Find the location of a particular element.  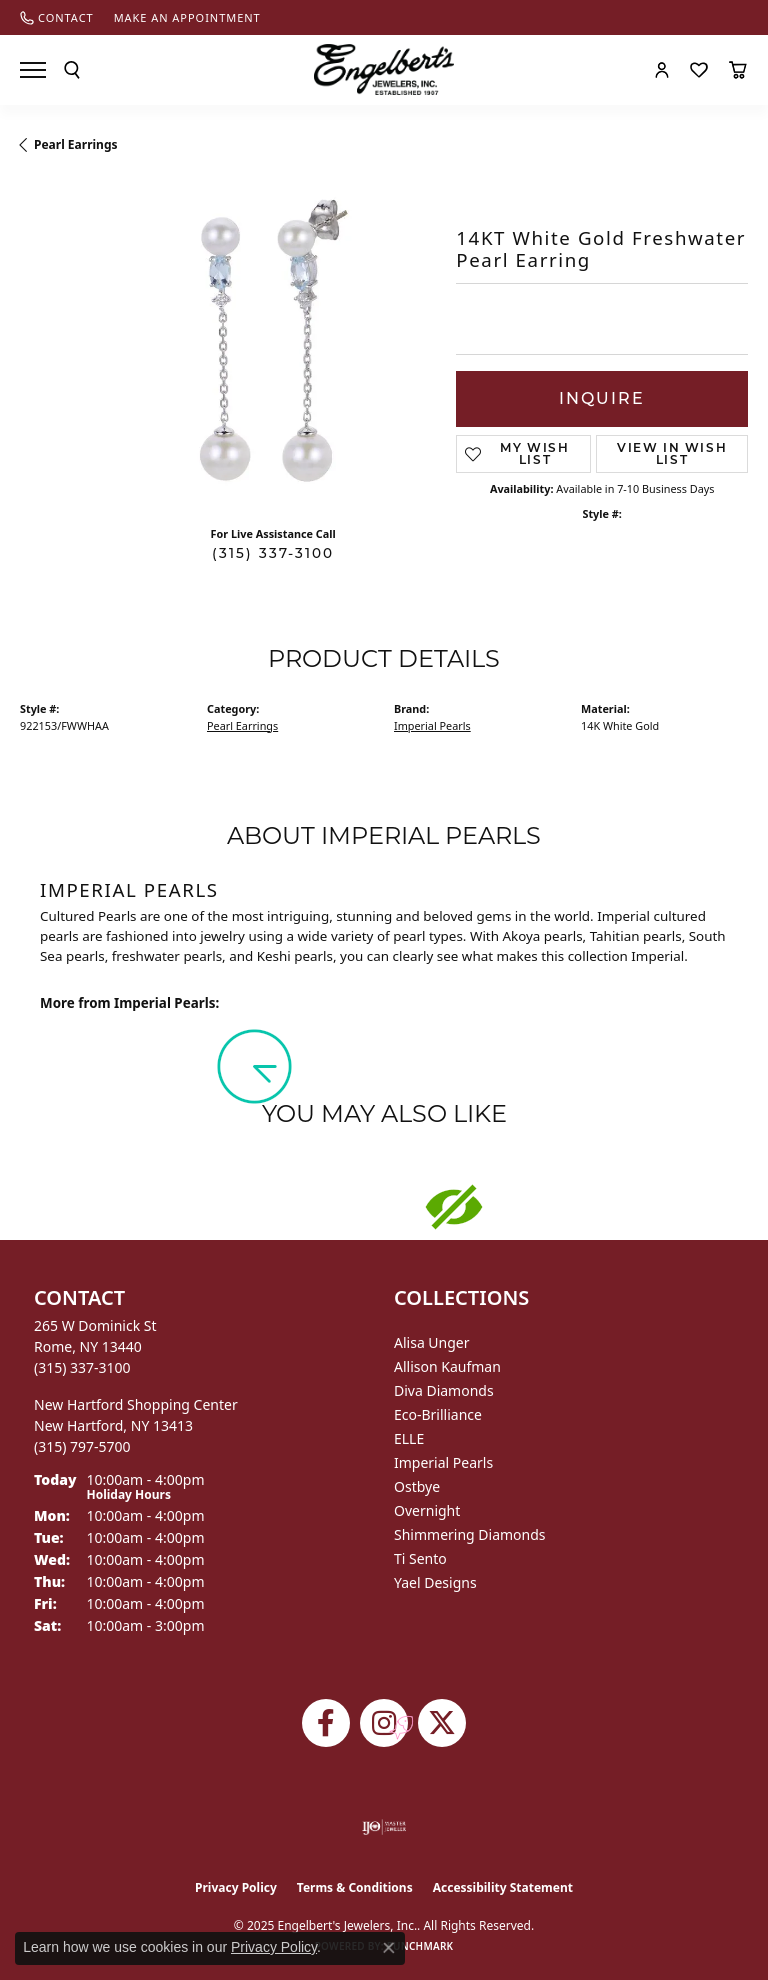

hide password or sensitive content is located at coordinates (454, 1207).